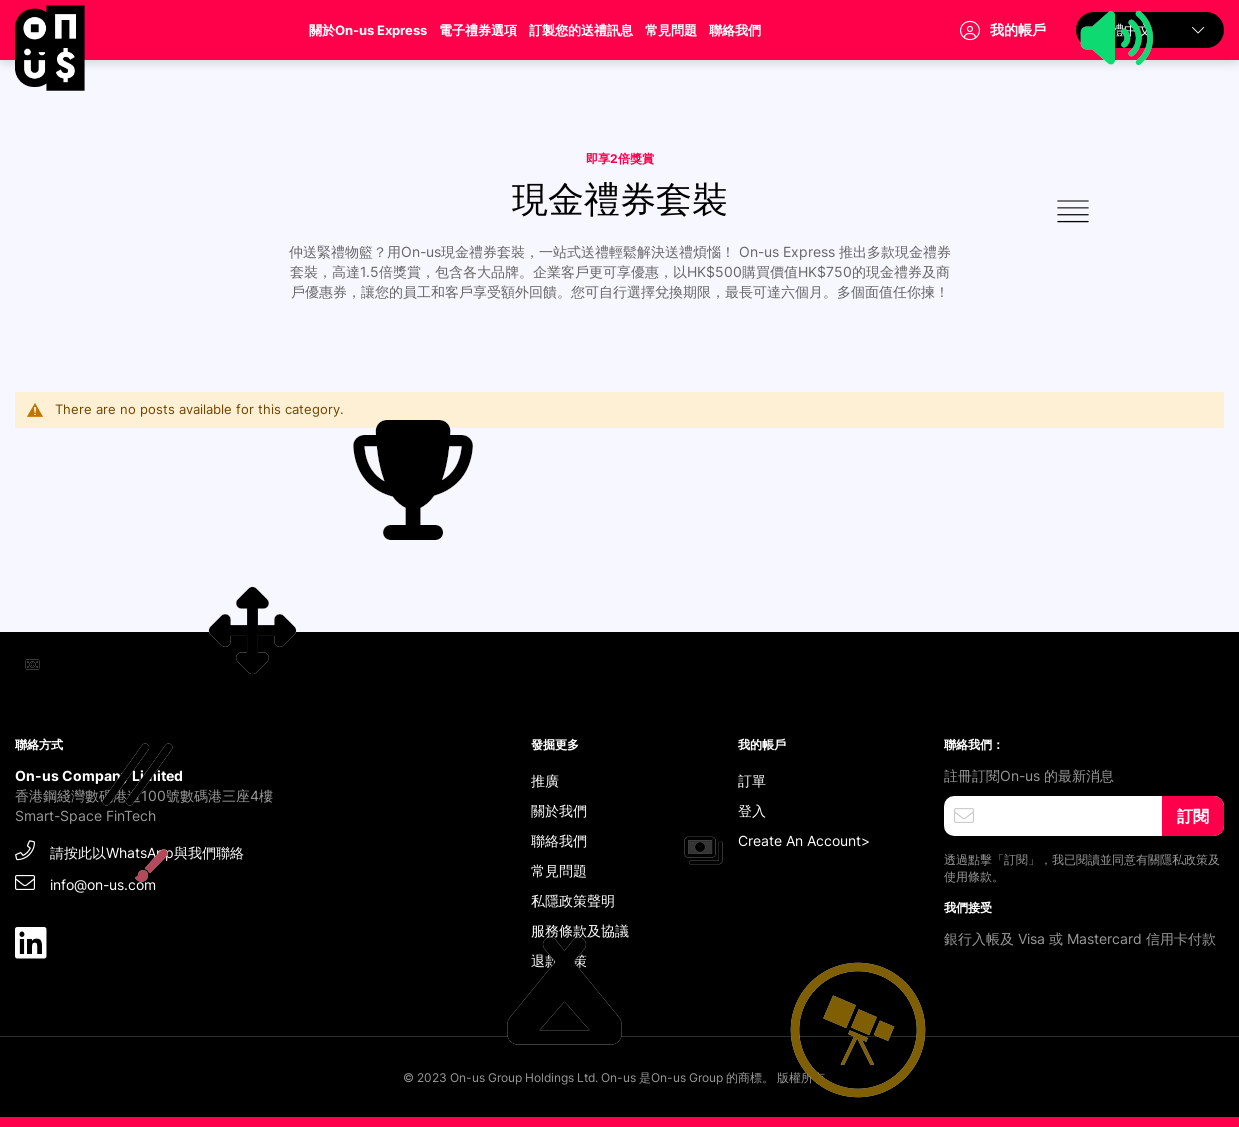  I want to click on view payment or billing details, so click(32, 664).